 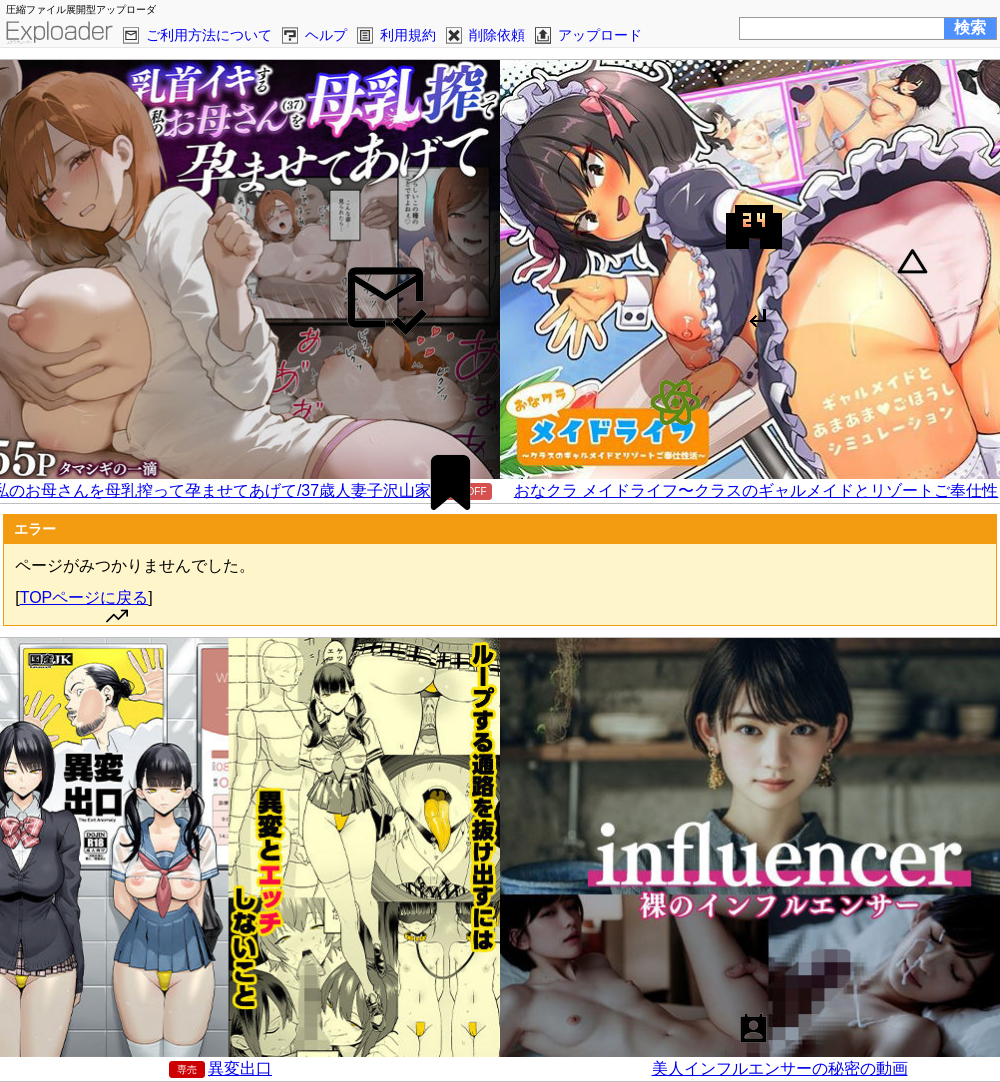 I want to click on navigate to parent folder or directory, so click(x=757, y=318).